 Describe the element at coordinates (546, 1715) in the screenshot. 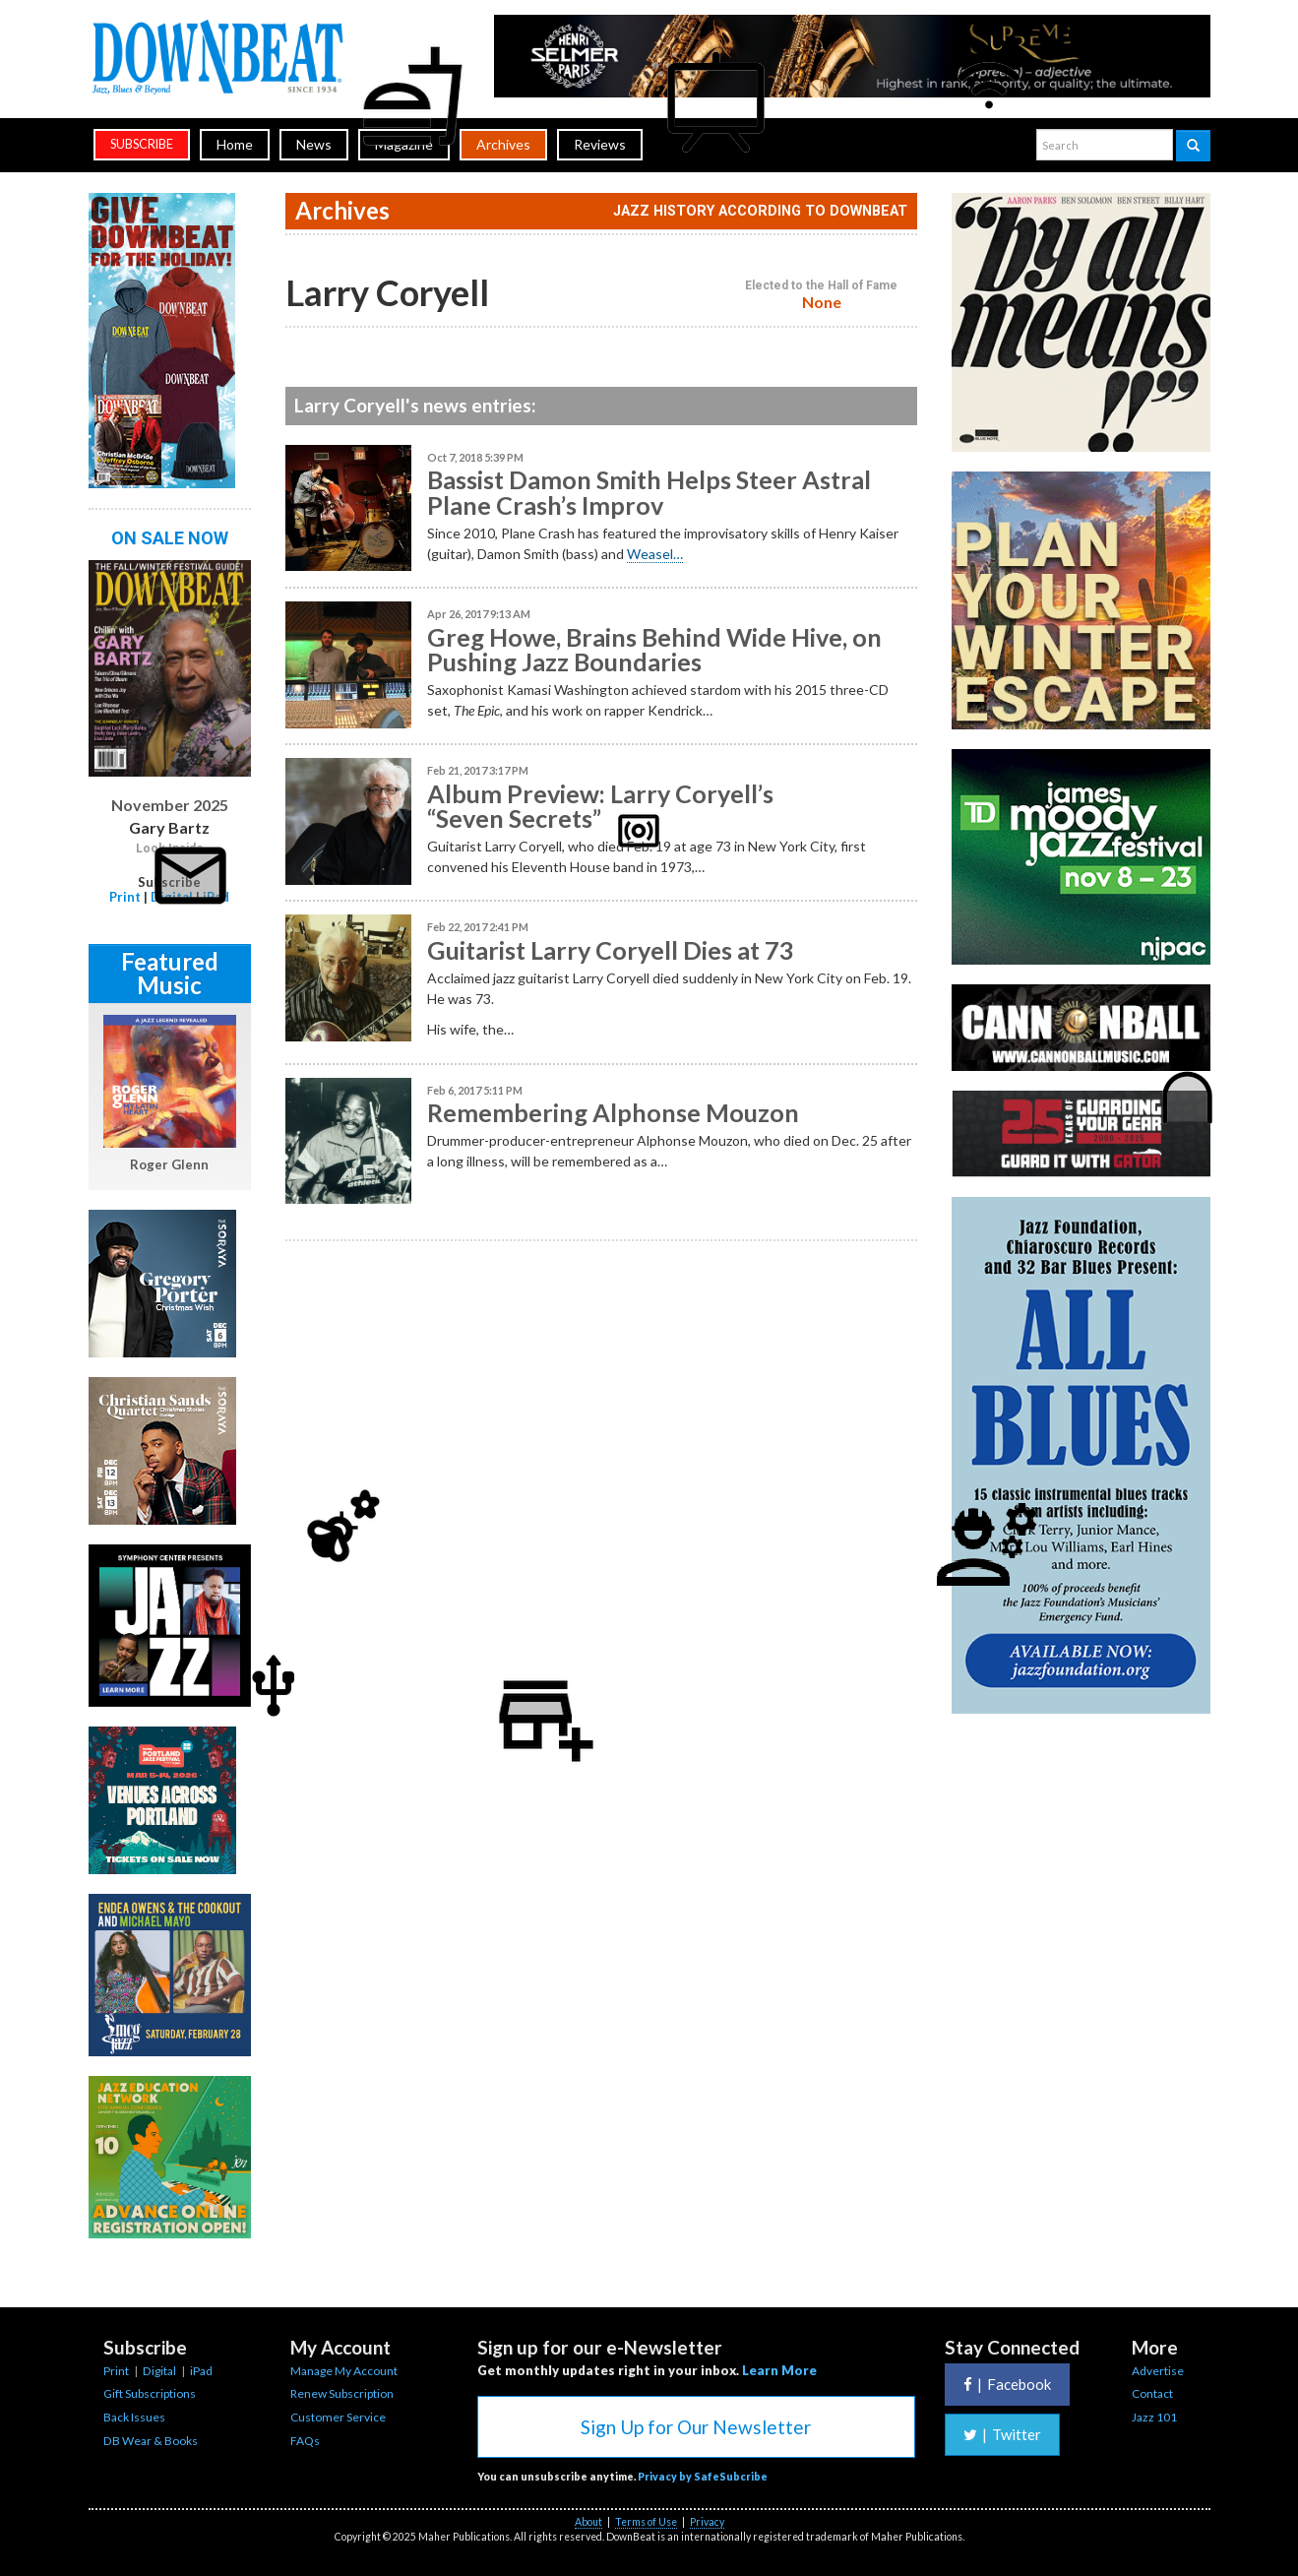

I see `add a new business location` at that location.